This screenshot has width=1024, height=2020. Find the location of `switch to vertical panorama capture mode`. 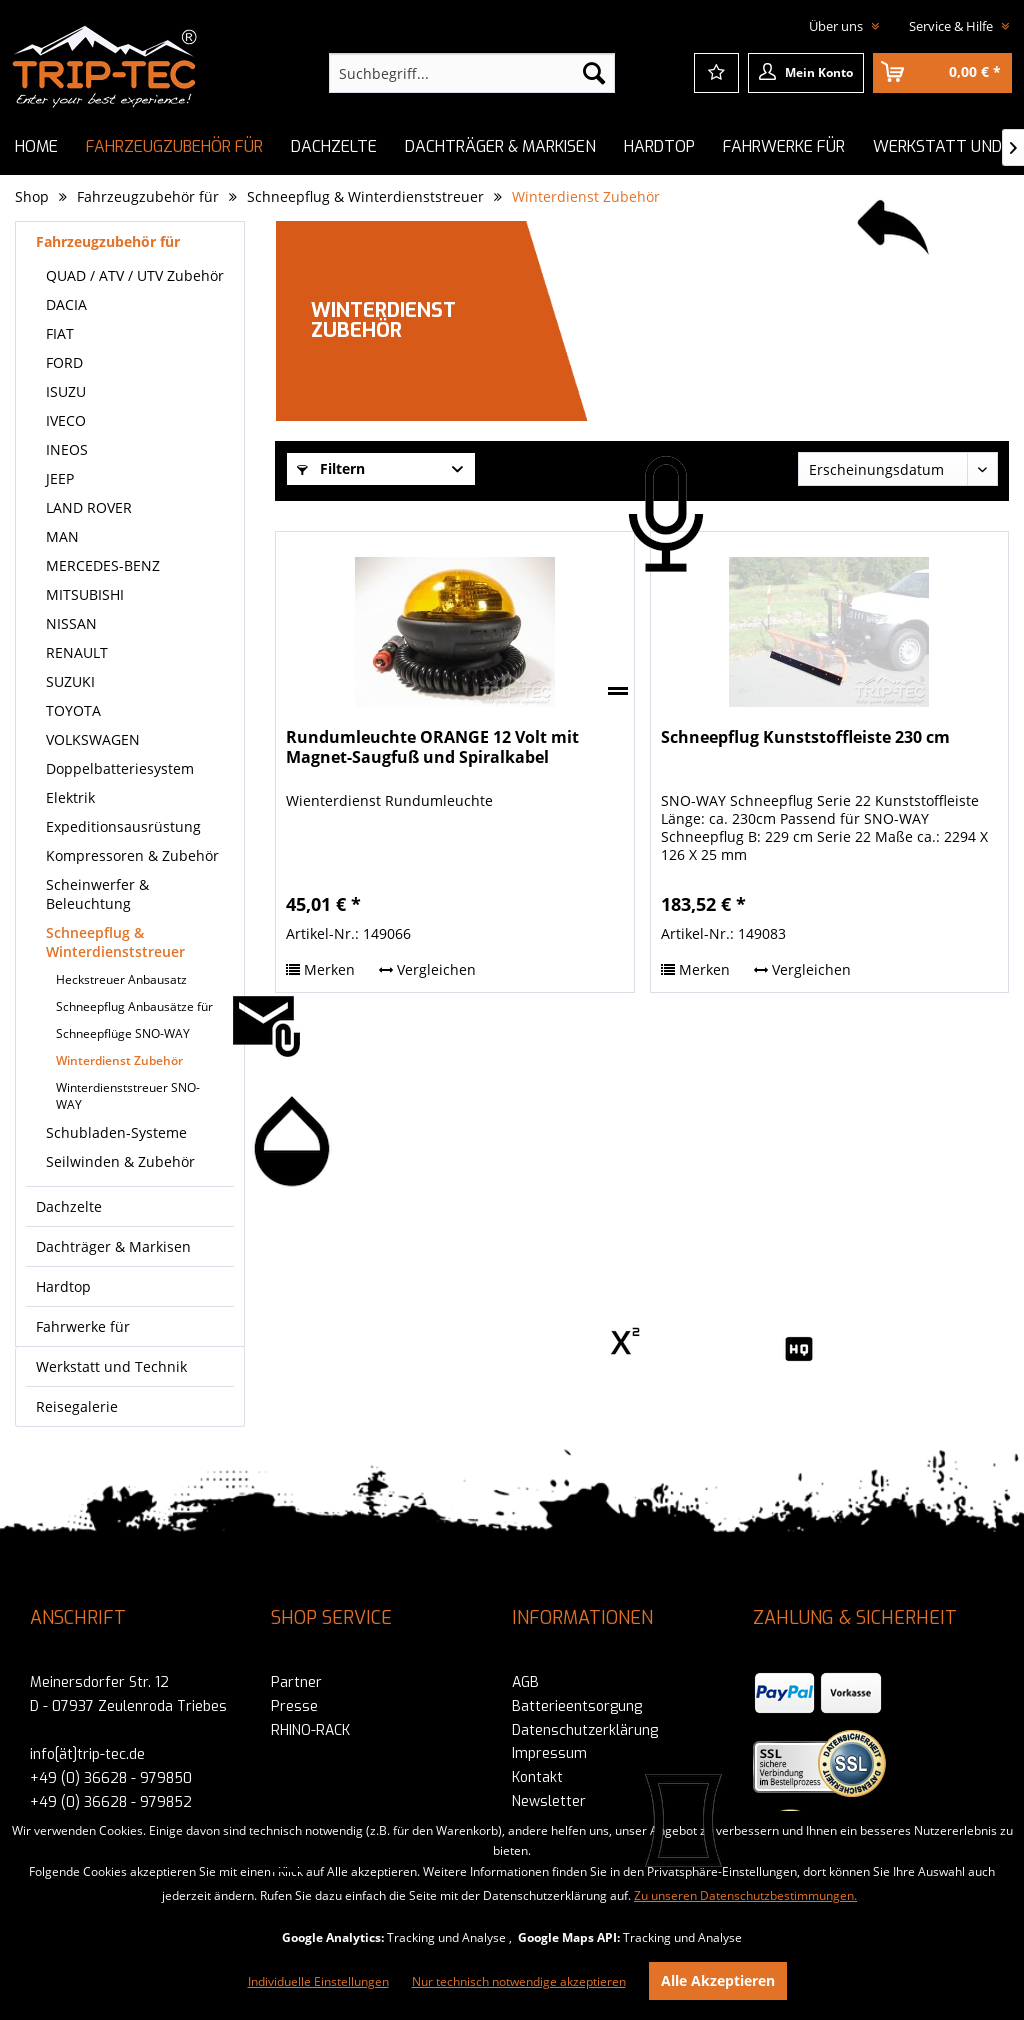

switch to vertical panorama capture mode is located at coordinates (683, 1820).